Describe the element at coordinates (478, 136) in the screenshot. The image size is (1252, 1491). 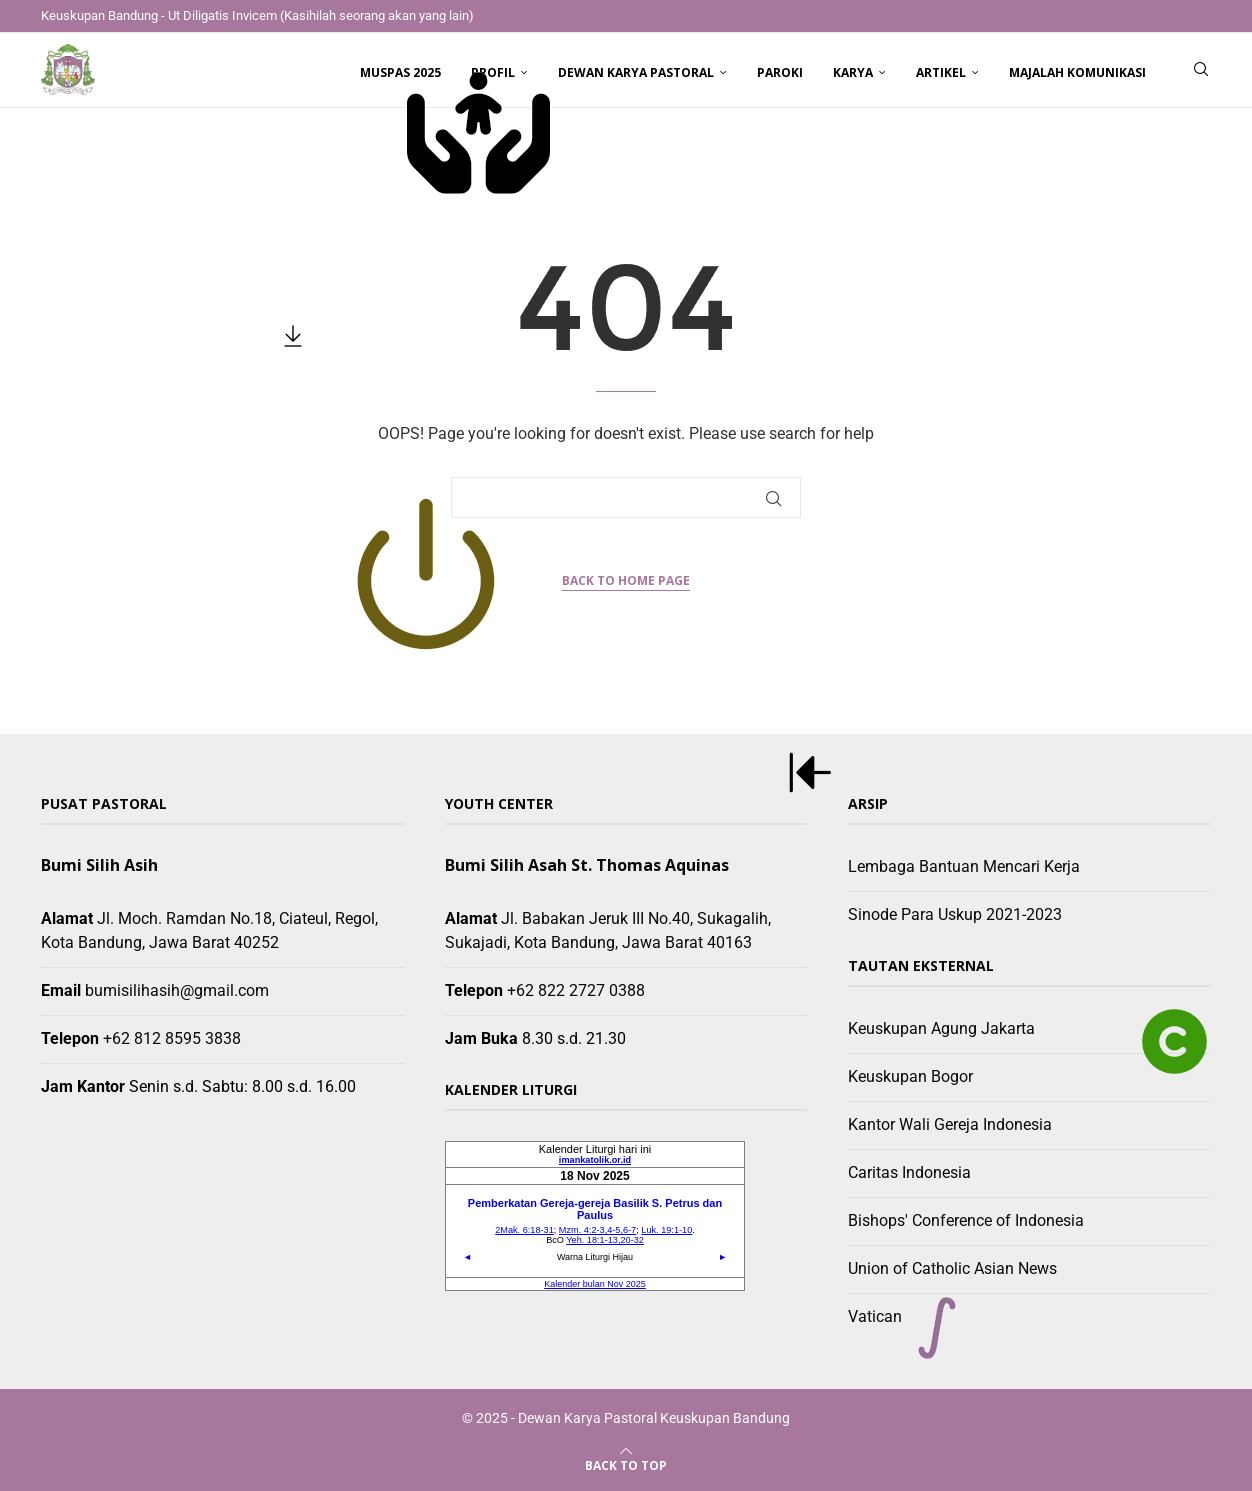
I see `access childcare or family services` at that location.